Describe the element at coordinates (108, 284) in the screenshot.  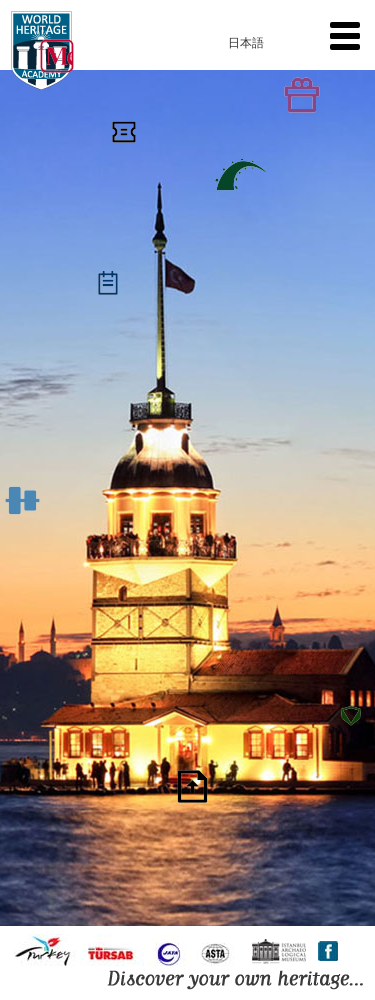
I see `view your to-do list` at that location.